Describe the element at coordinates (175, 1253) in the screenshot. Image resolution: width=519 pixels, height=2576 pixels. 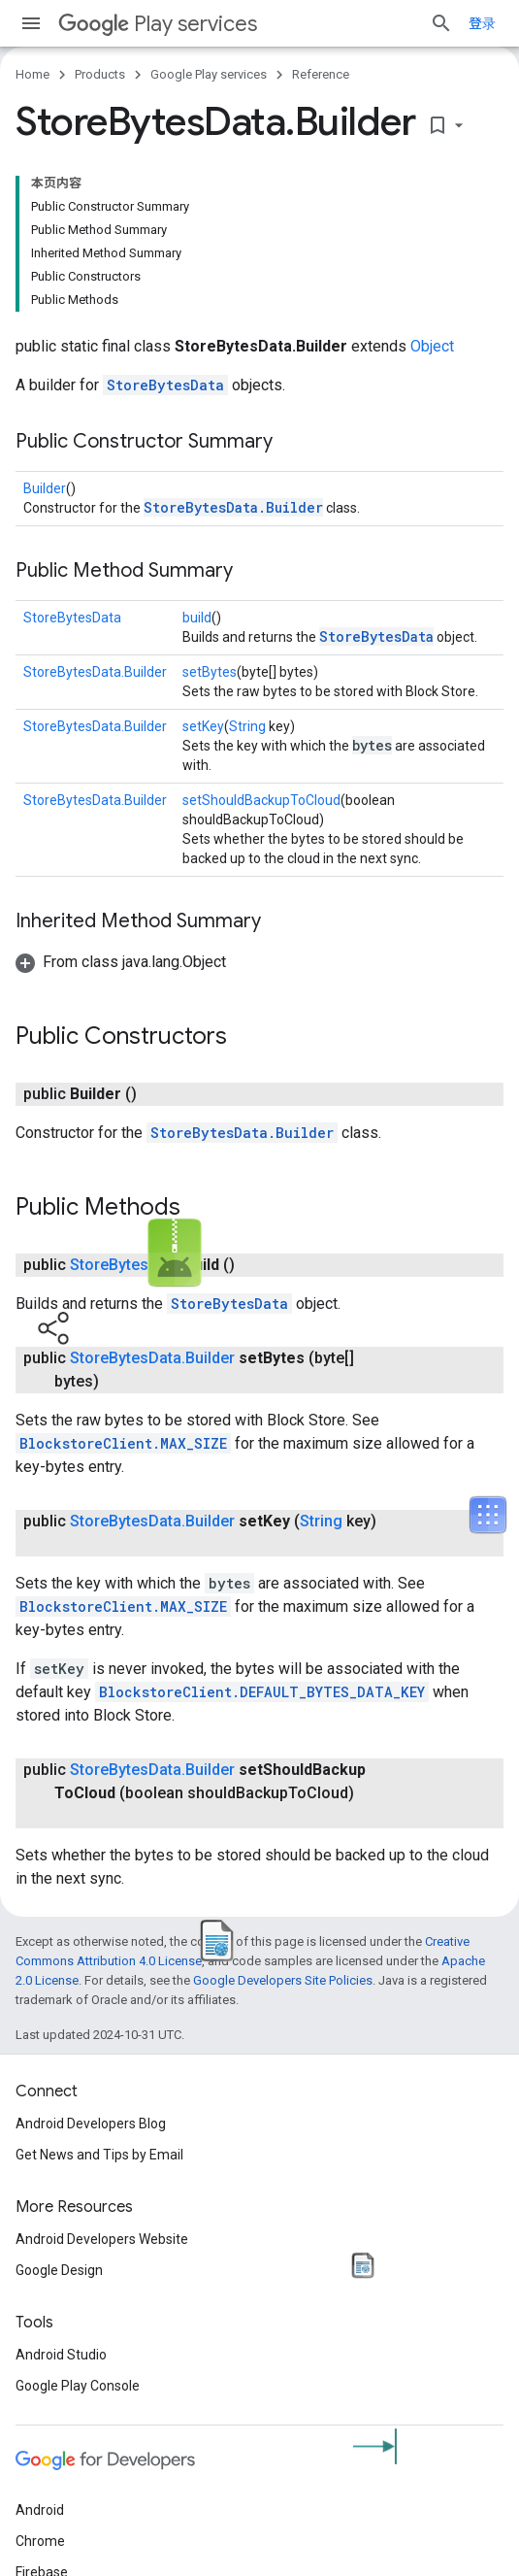
I see `an android application package file` at that location.